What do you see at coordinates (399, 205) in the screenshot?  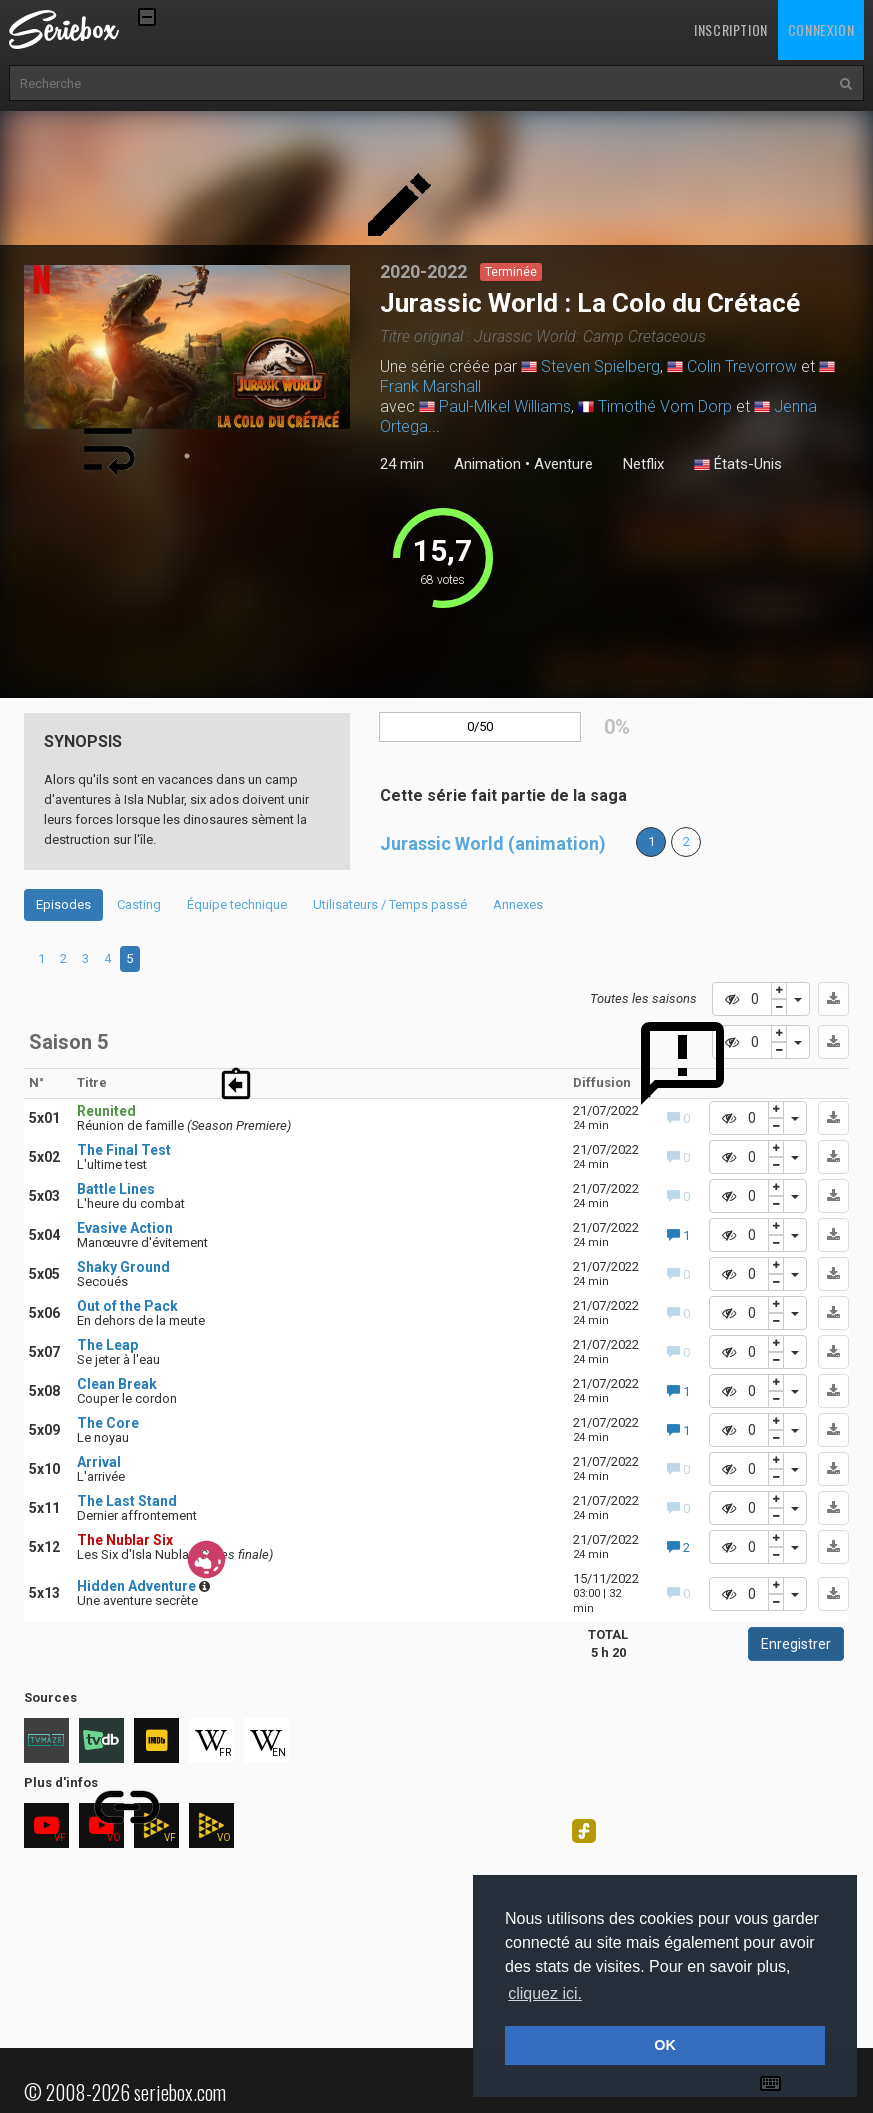 I see `edit this item` at bounding box center [399, 205].